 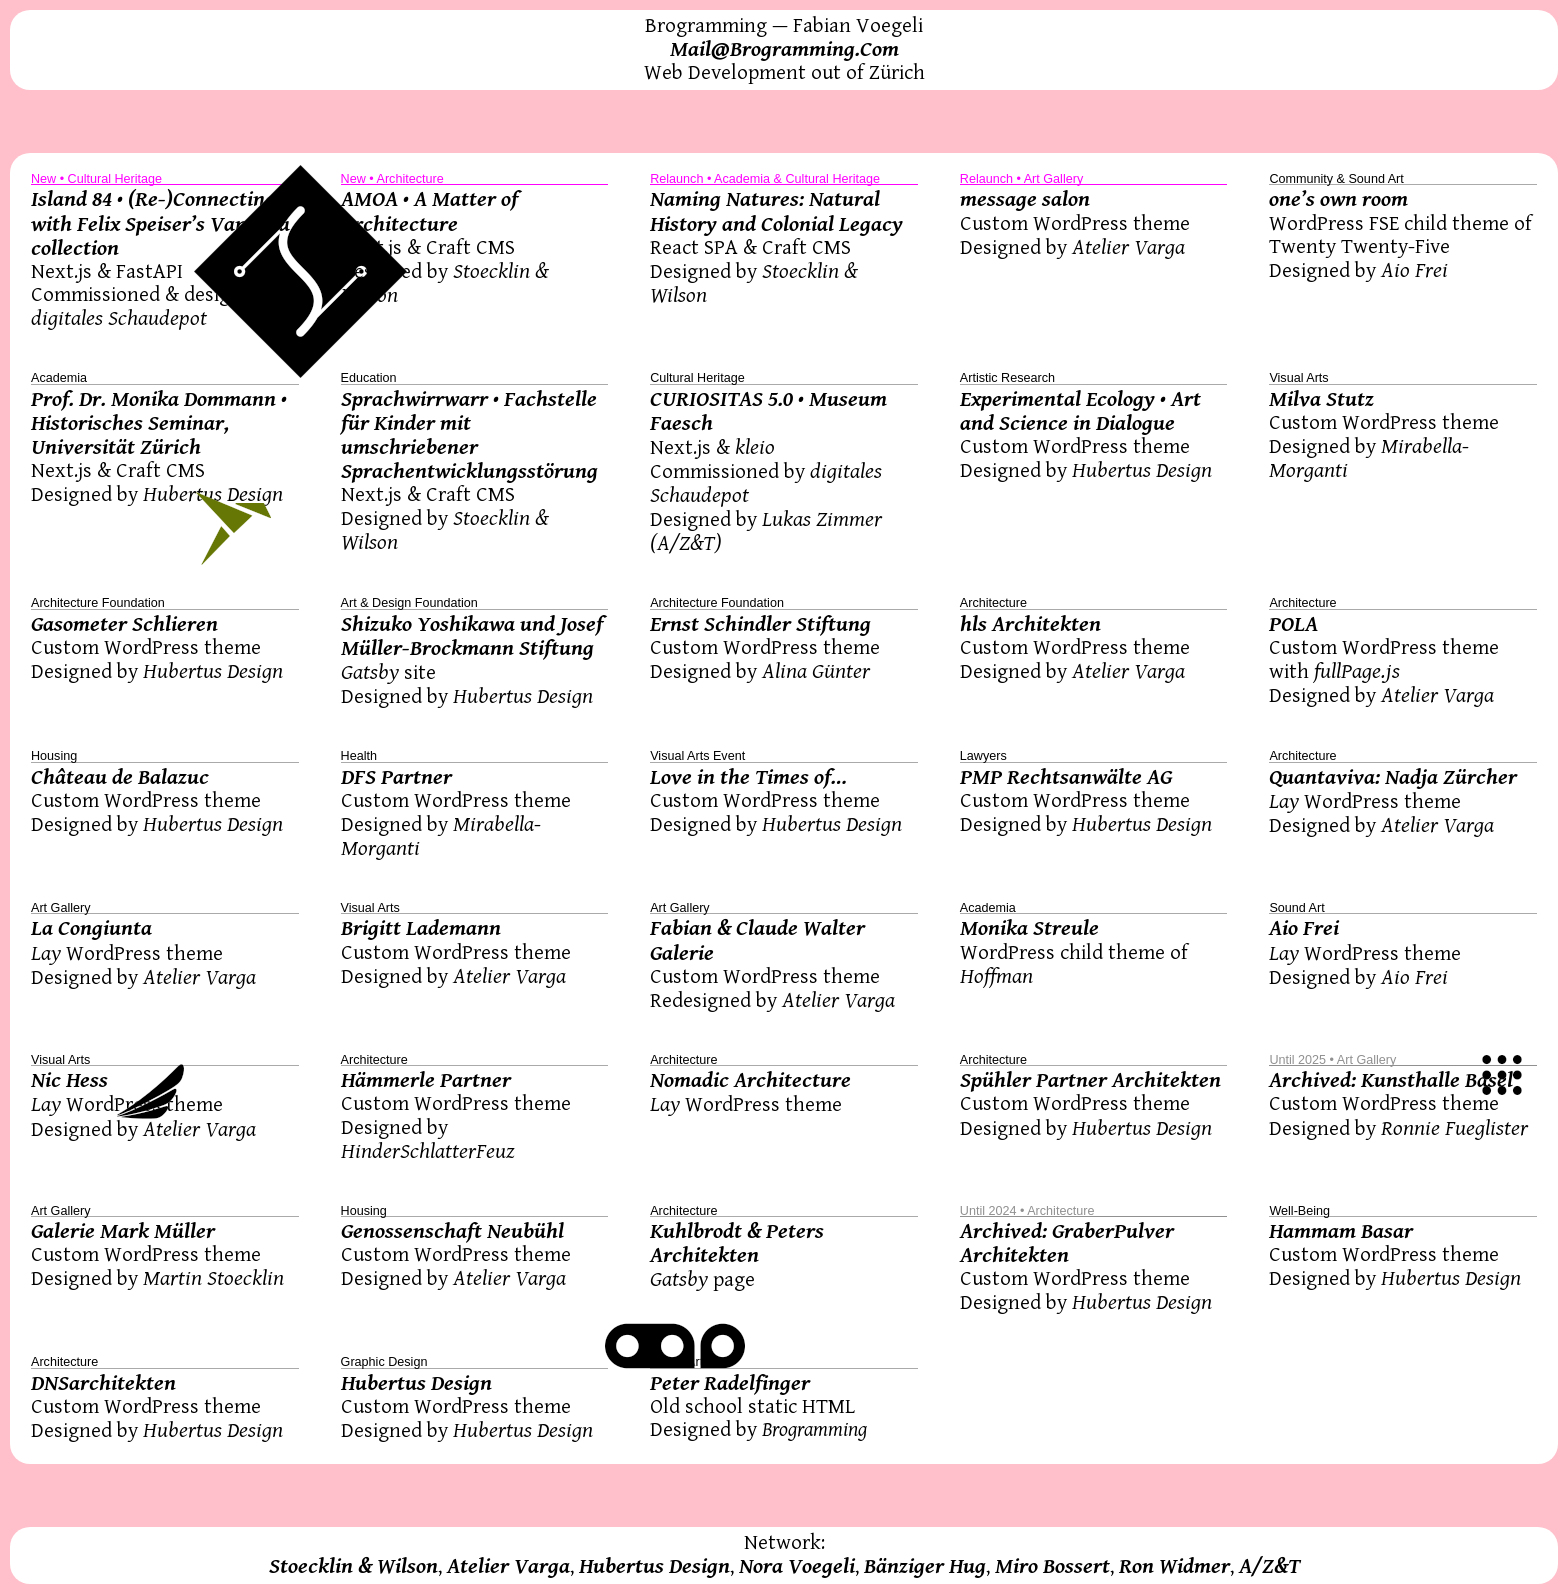 I want to click on open snapcraft app store, so click(x=233, y=528).